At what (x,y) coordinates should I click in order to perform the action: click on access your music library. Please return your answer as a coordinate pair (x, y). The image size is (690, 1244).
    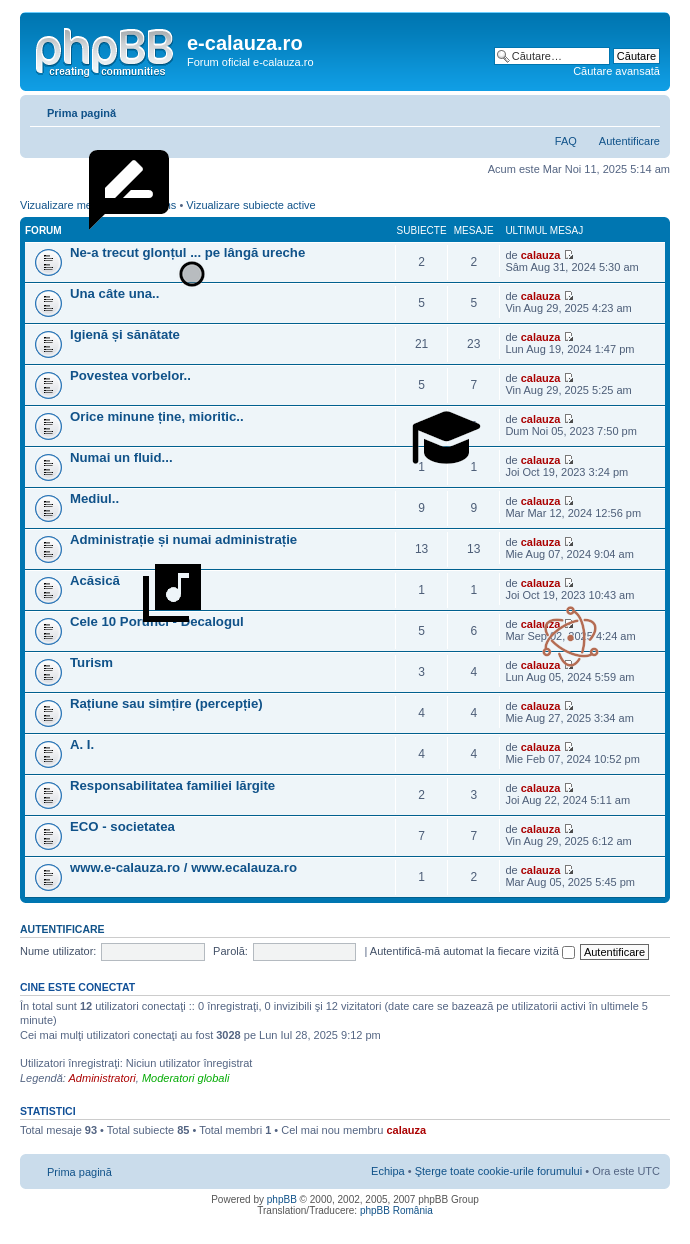
    Looking at the image, I should click on (172, 593).